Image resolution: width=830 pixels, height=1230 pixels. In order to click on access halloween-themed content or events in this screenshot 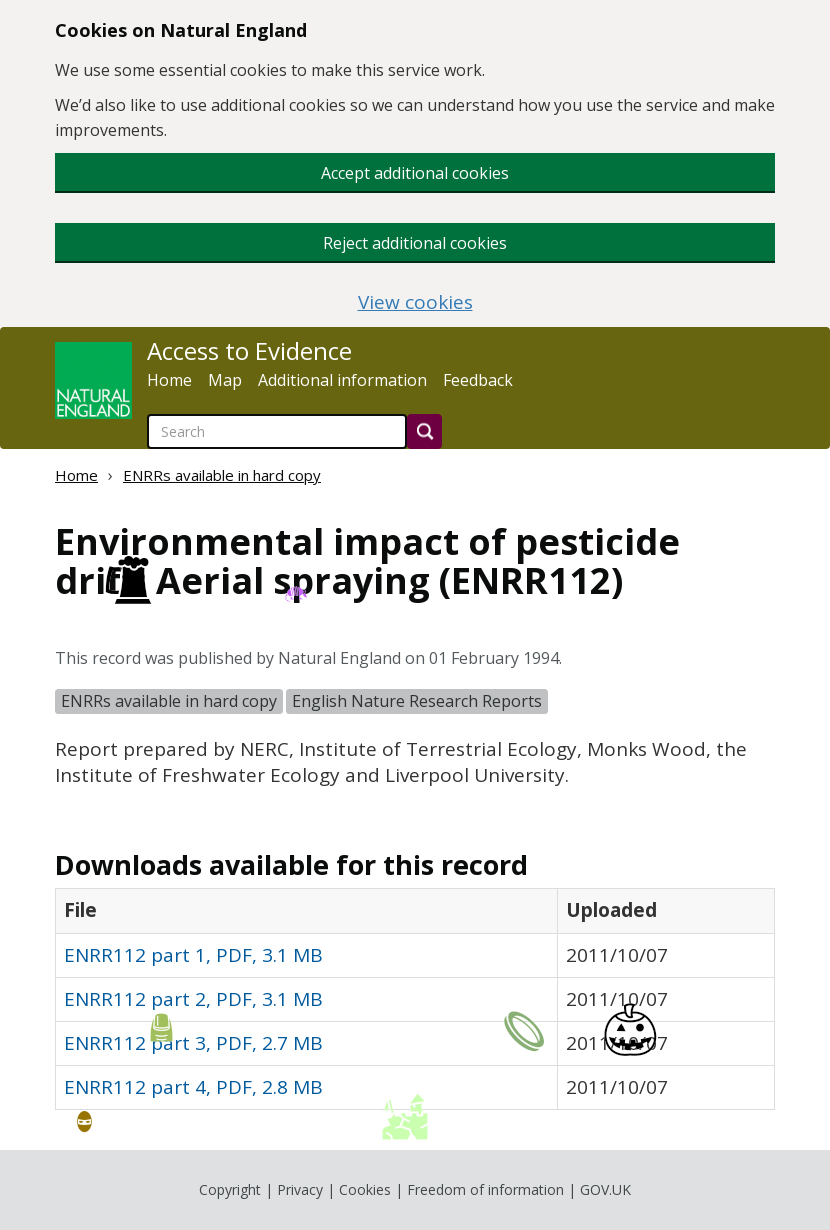, I will do `click(630, 1029)`.